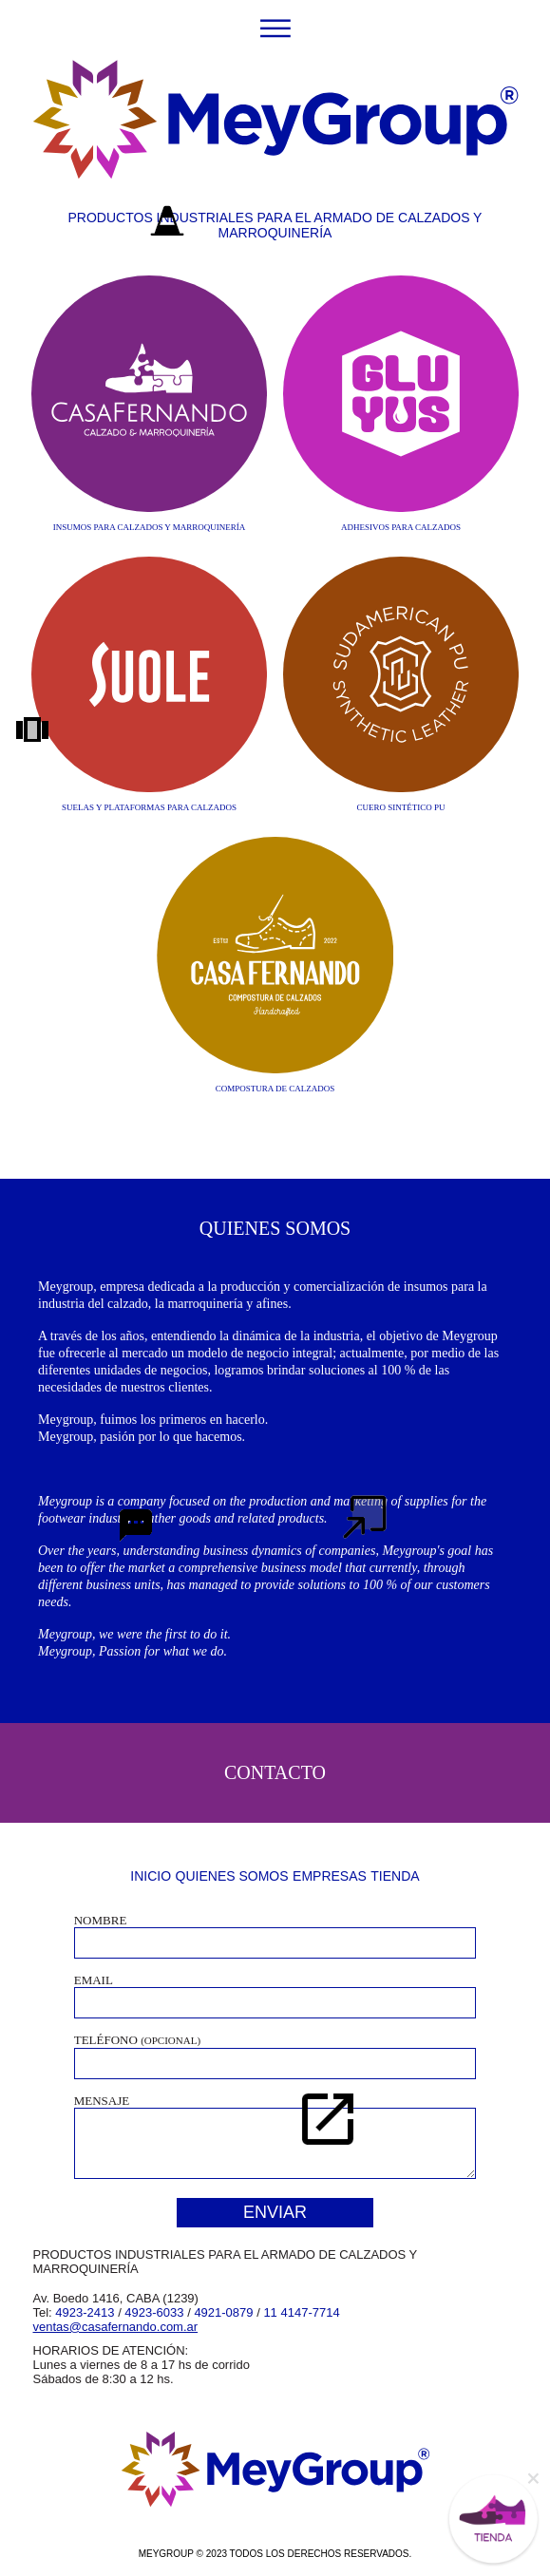 Image resolution: width=550 pixels, height=2576 pixels. What do you see at coordinates (328, 2119) in the screenshot?
I see `open link in a new window or tab` at bounding box center [328, 2119].